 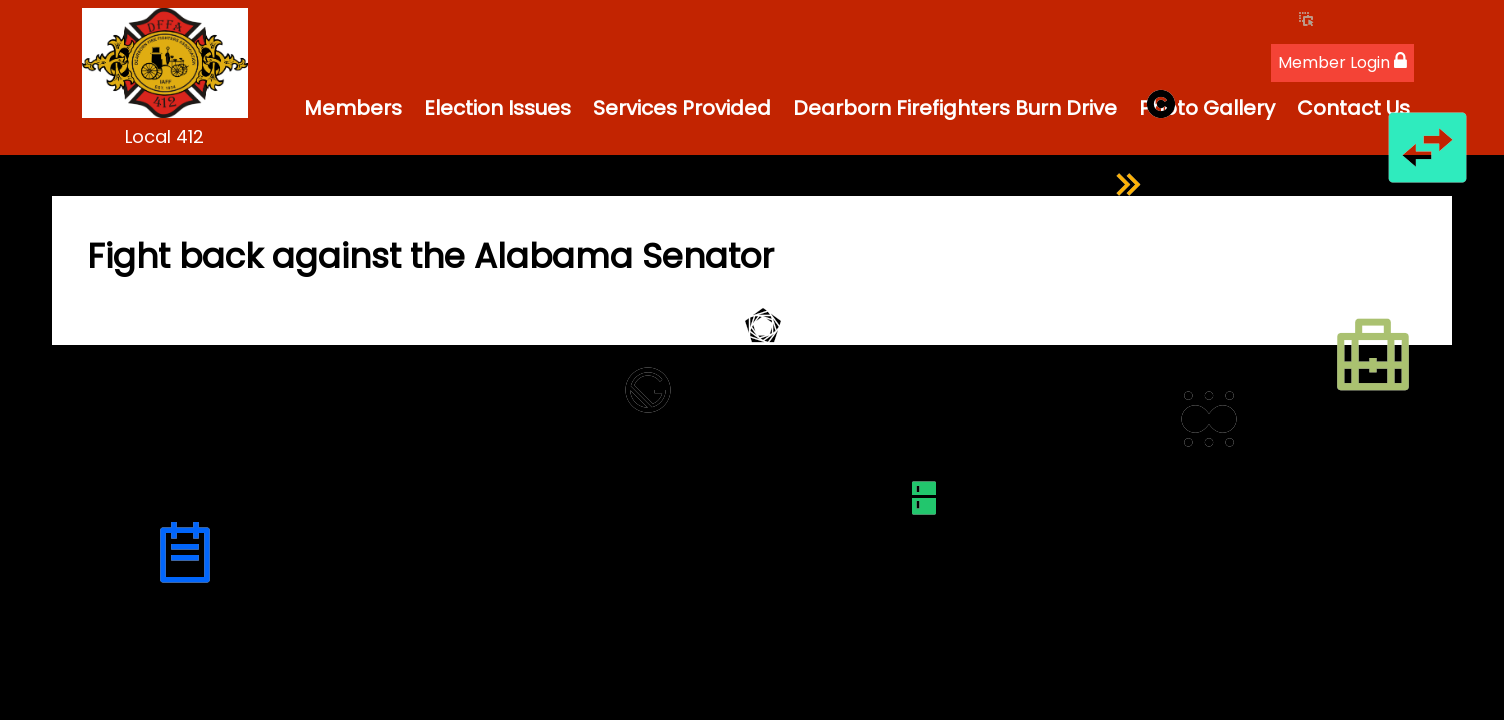 I want to click on PySyft library or framework logo, so click(x=763, y=325).